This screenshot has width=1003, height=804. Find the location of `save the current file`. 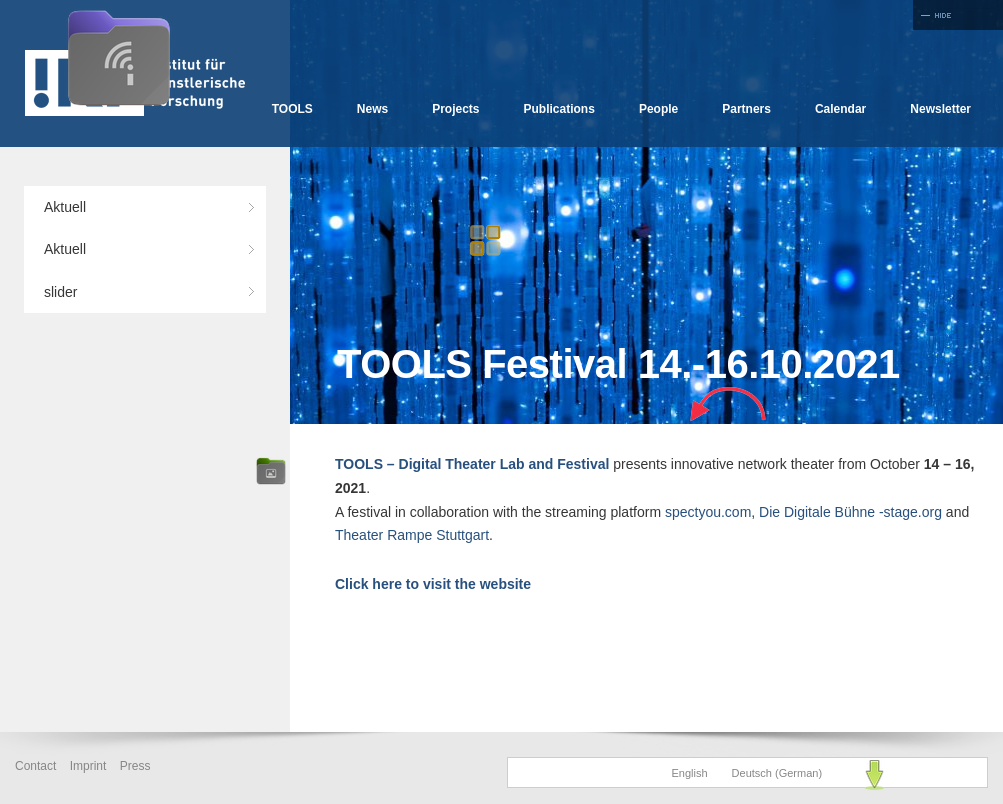

save the current file is located at coordinates (874, 775).